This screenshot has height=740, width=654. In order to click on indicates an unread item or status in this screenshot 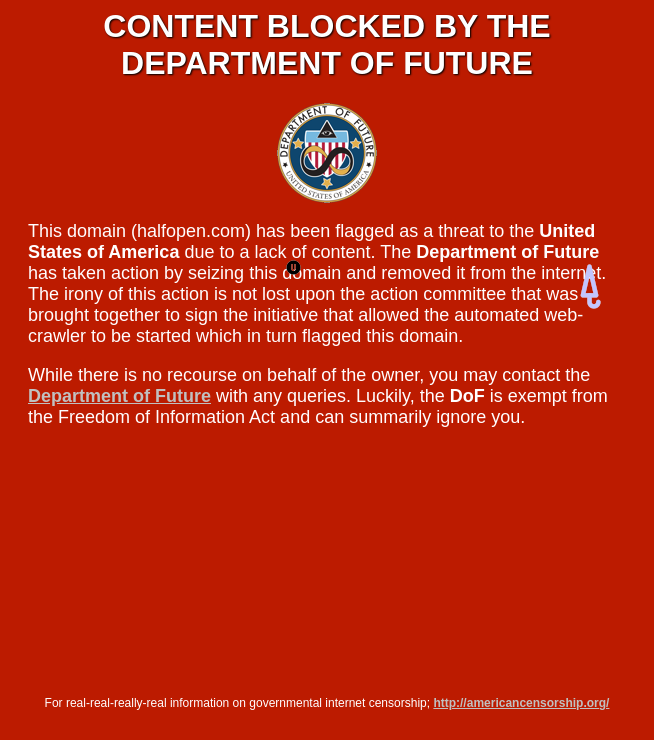, I will do `click(293, 267)`.